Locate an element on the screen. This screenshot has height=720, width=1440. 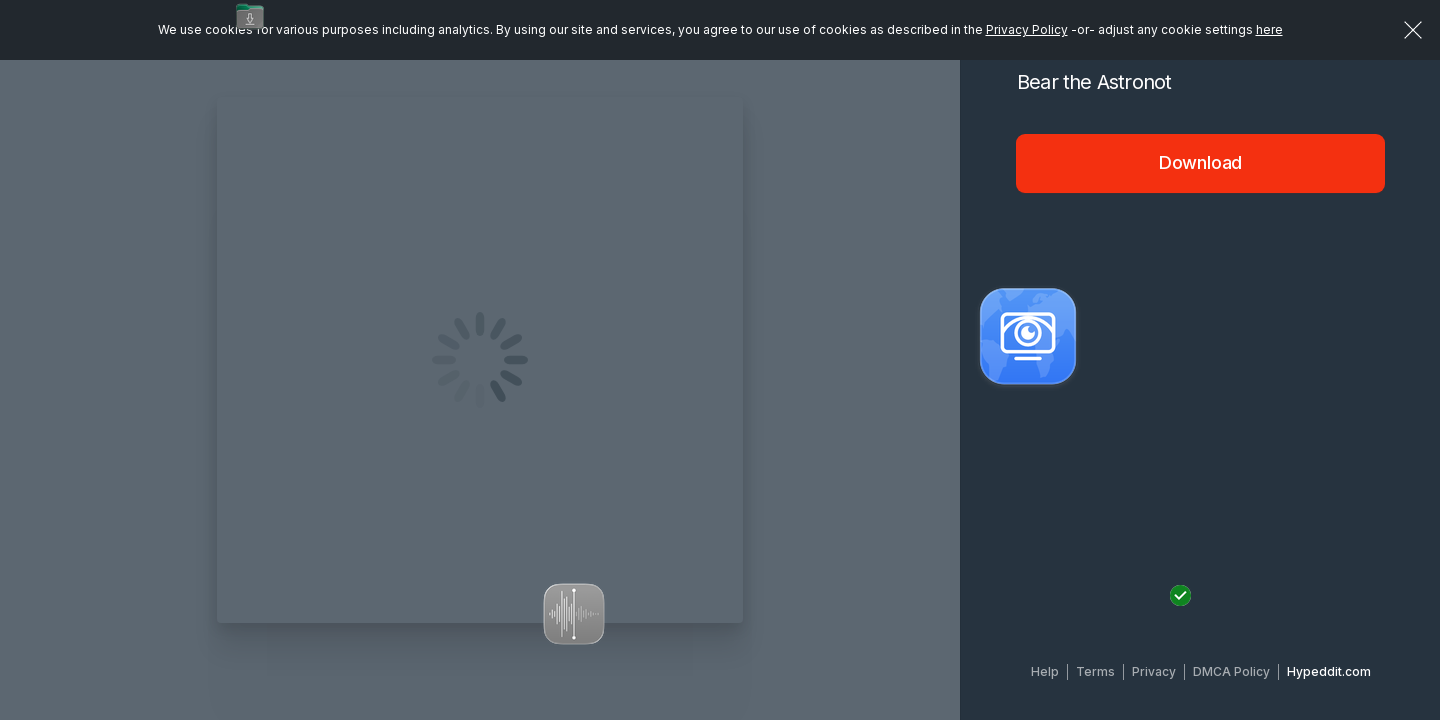
open downloads folder is located at coordinates (250, 16).